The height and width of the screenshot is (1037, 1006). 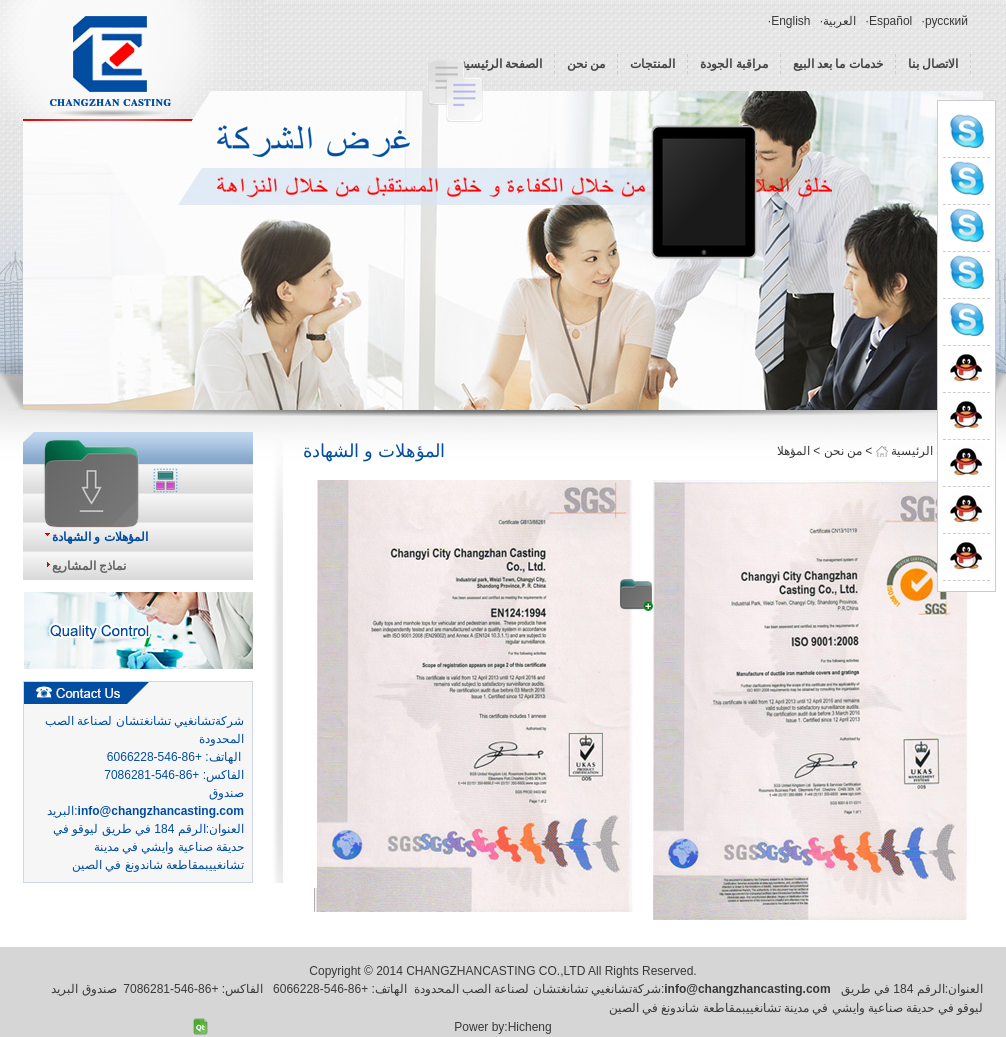 What do you see at coordinates (455, 90) in the screenshot?
I see `copy selected content to clipboard` at bounding box center [455, 90].